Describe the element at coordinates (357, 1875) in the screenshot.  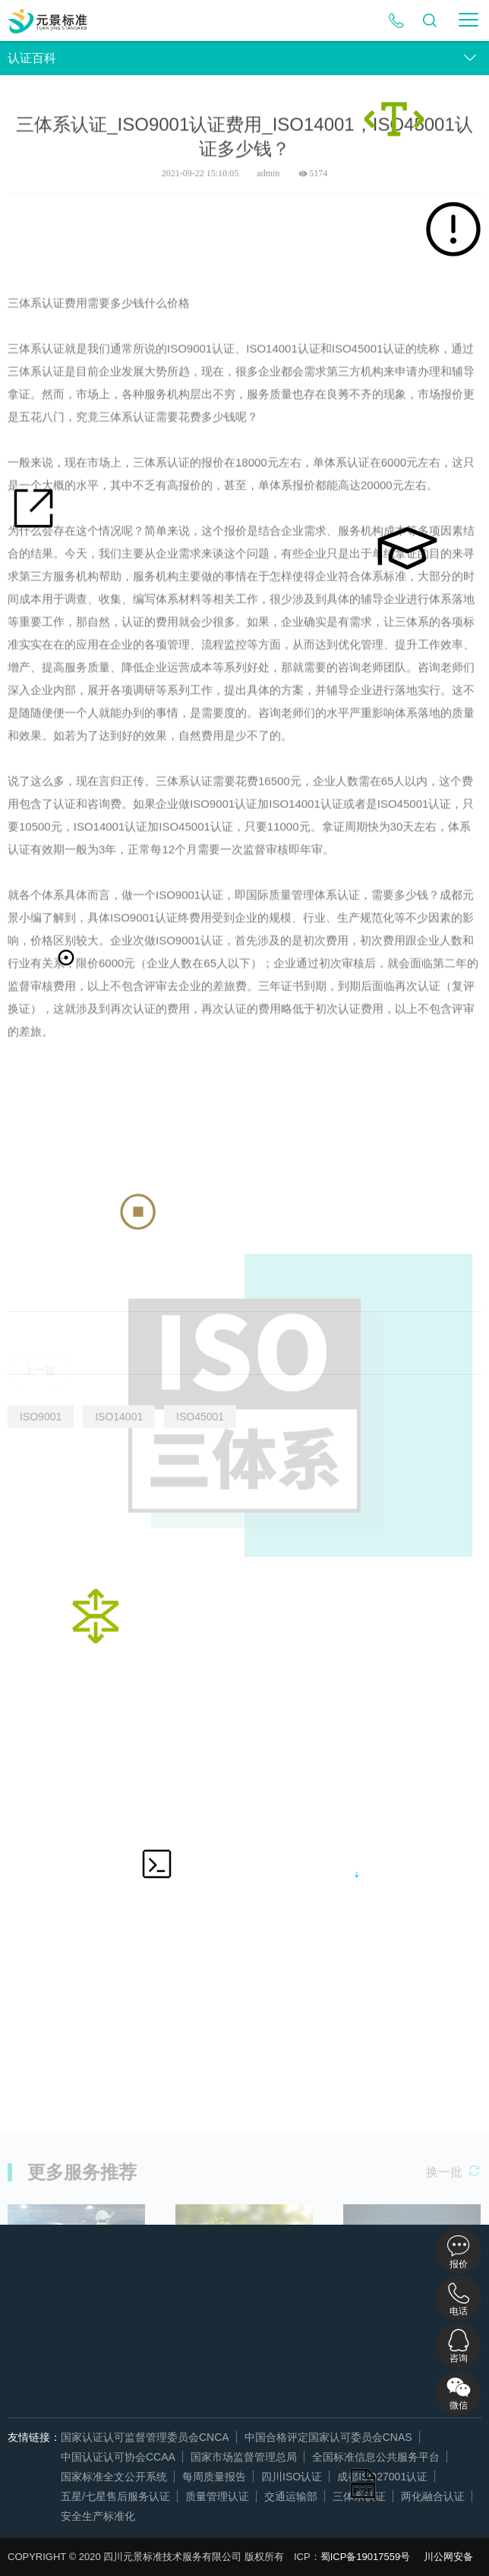
I see `scroll down or view more content` at that location.